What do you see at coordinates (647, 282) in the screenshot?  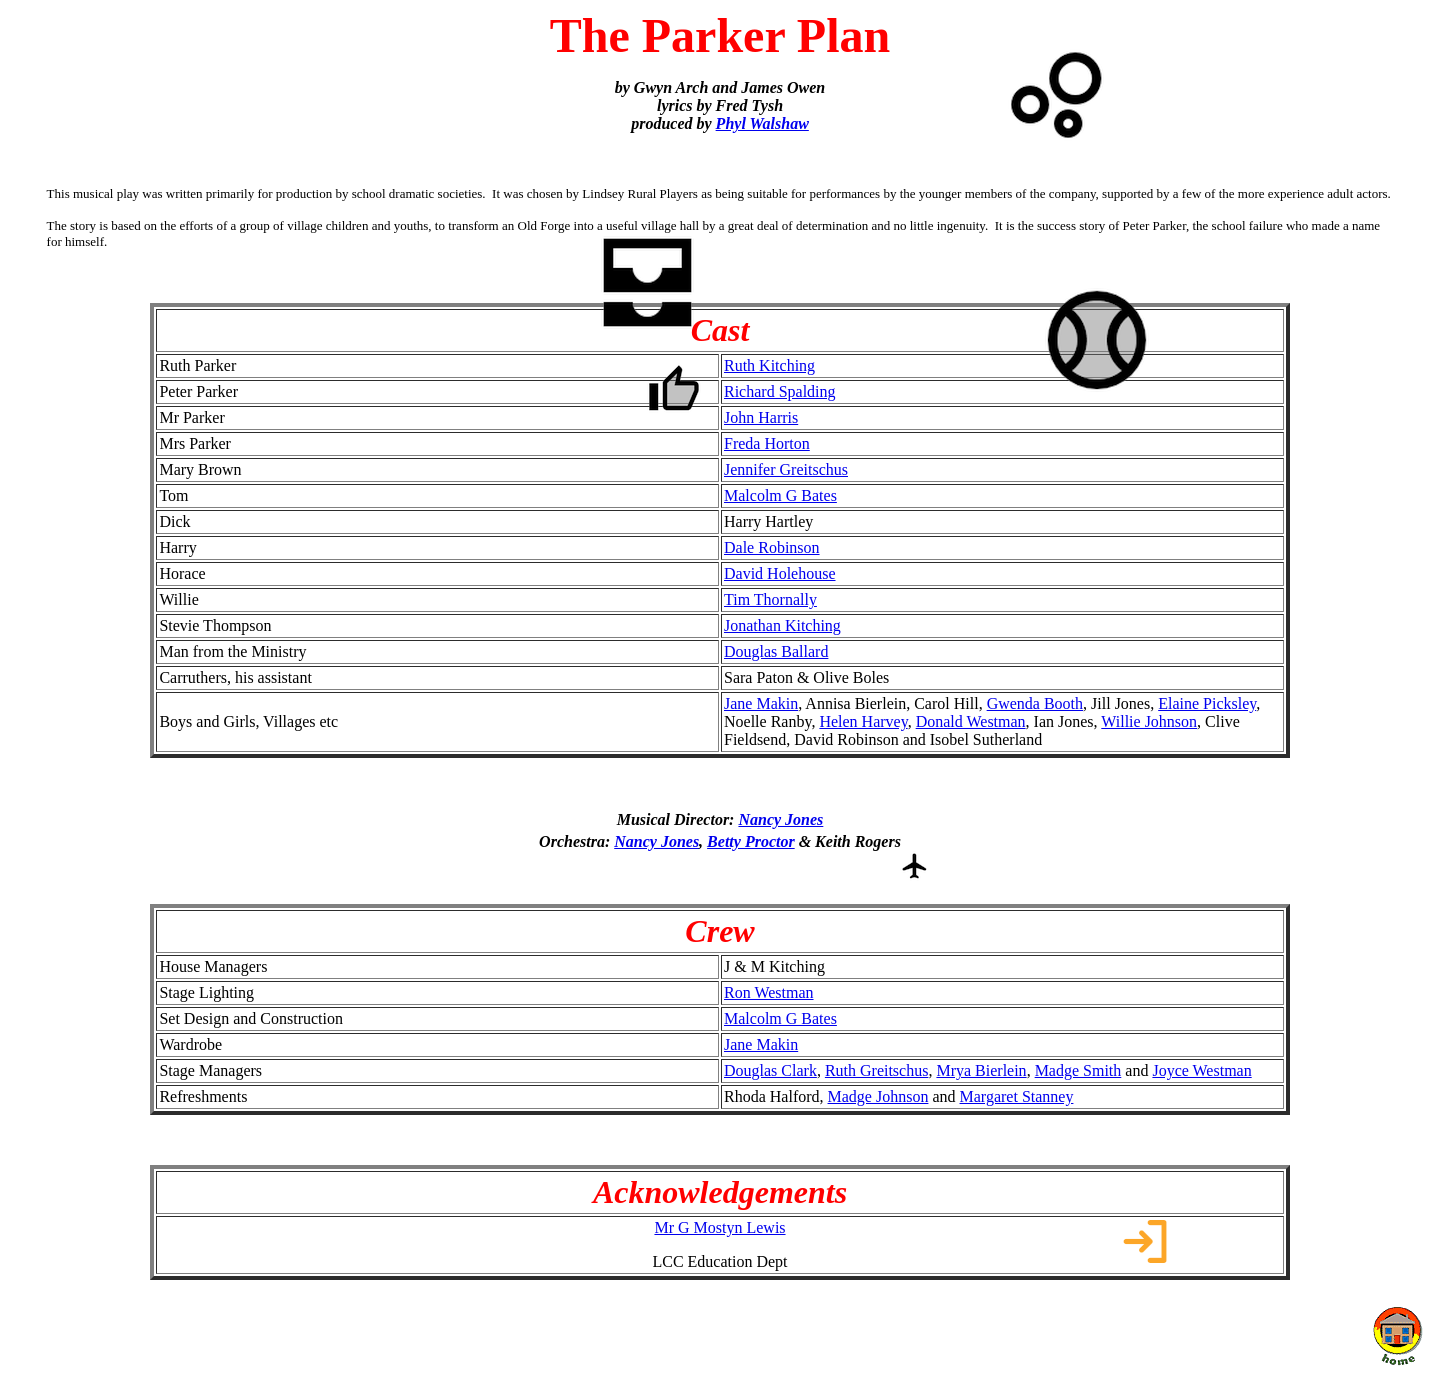 I see `view all inboxes` at bounding box center [647, 282].